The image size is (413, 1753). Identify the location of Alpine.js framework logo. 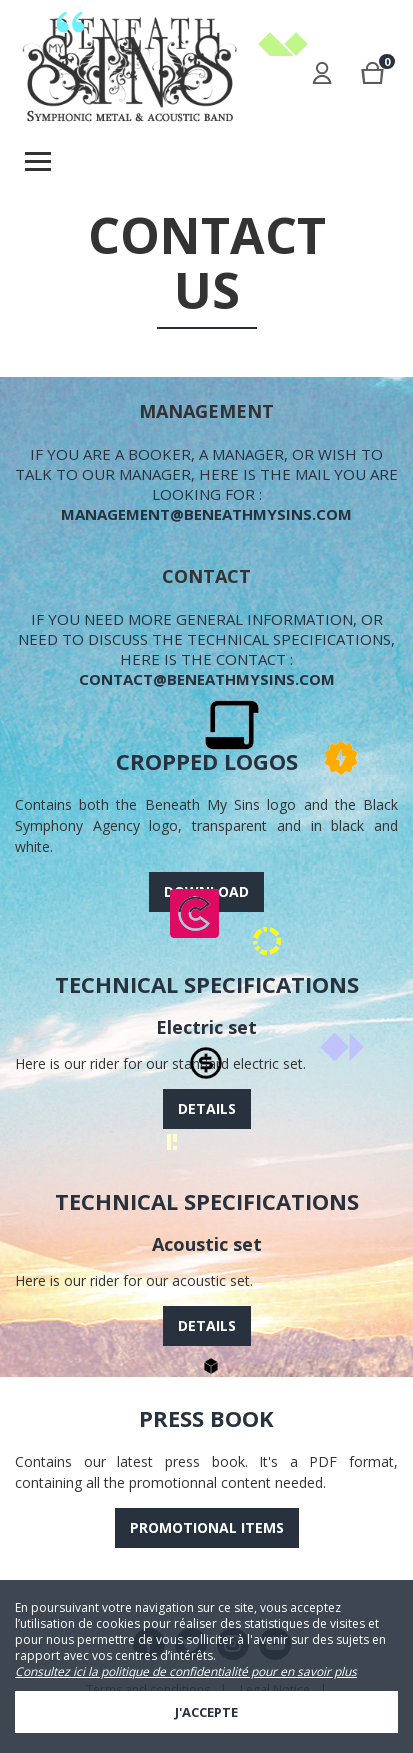
(283, 44).